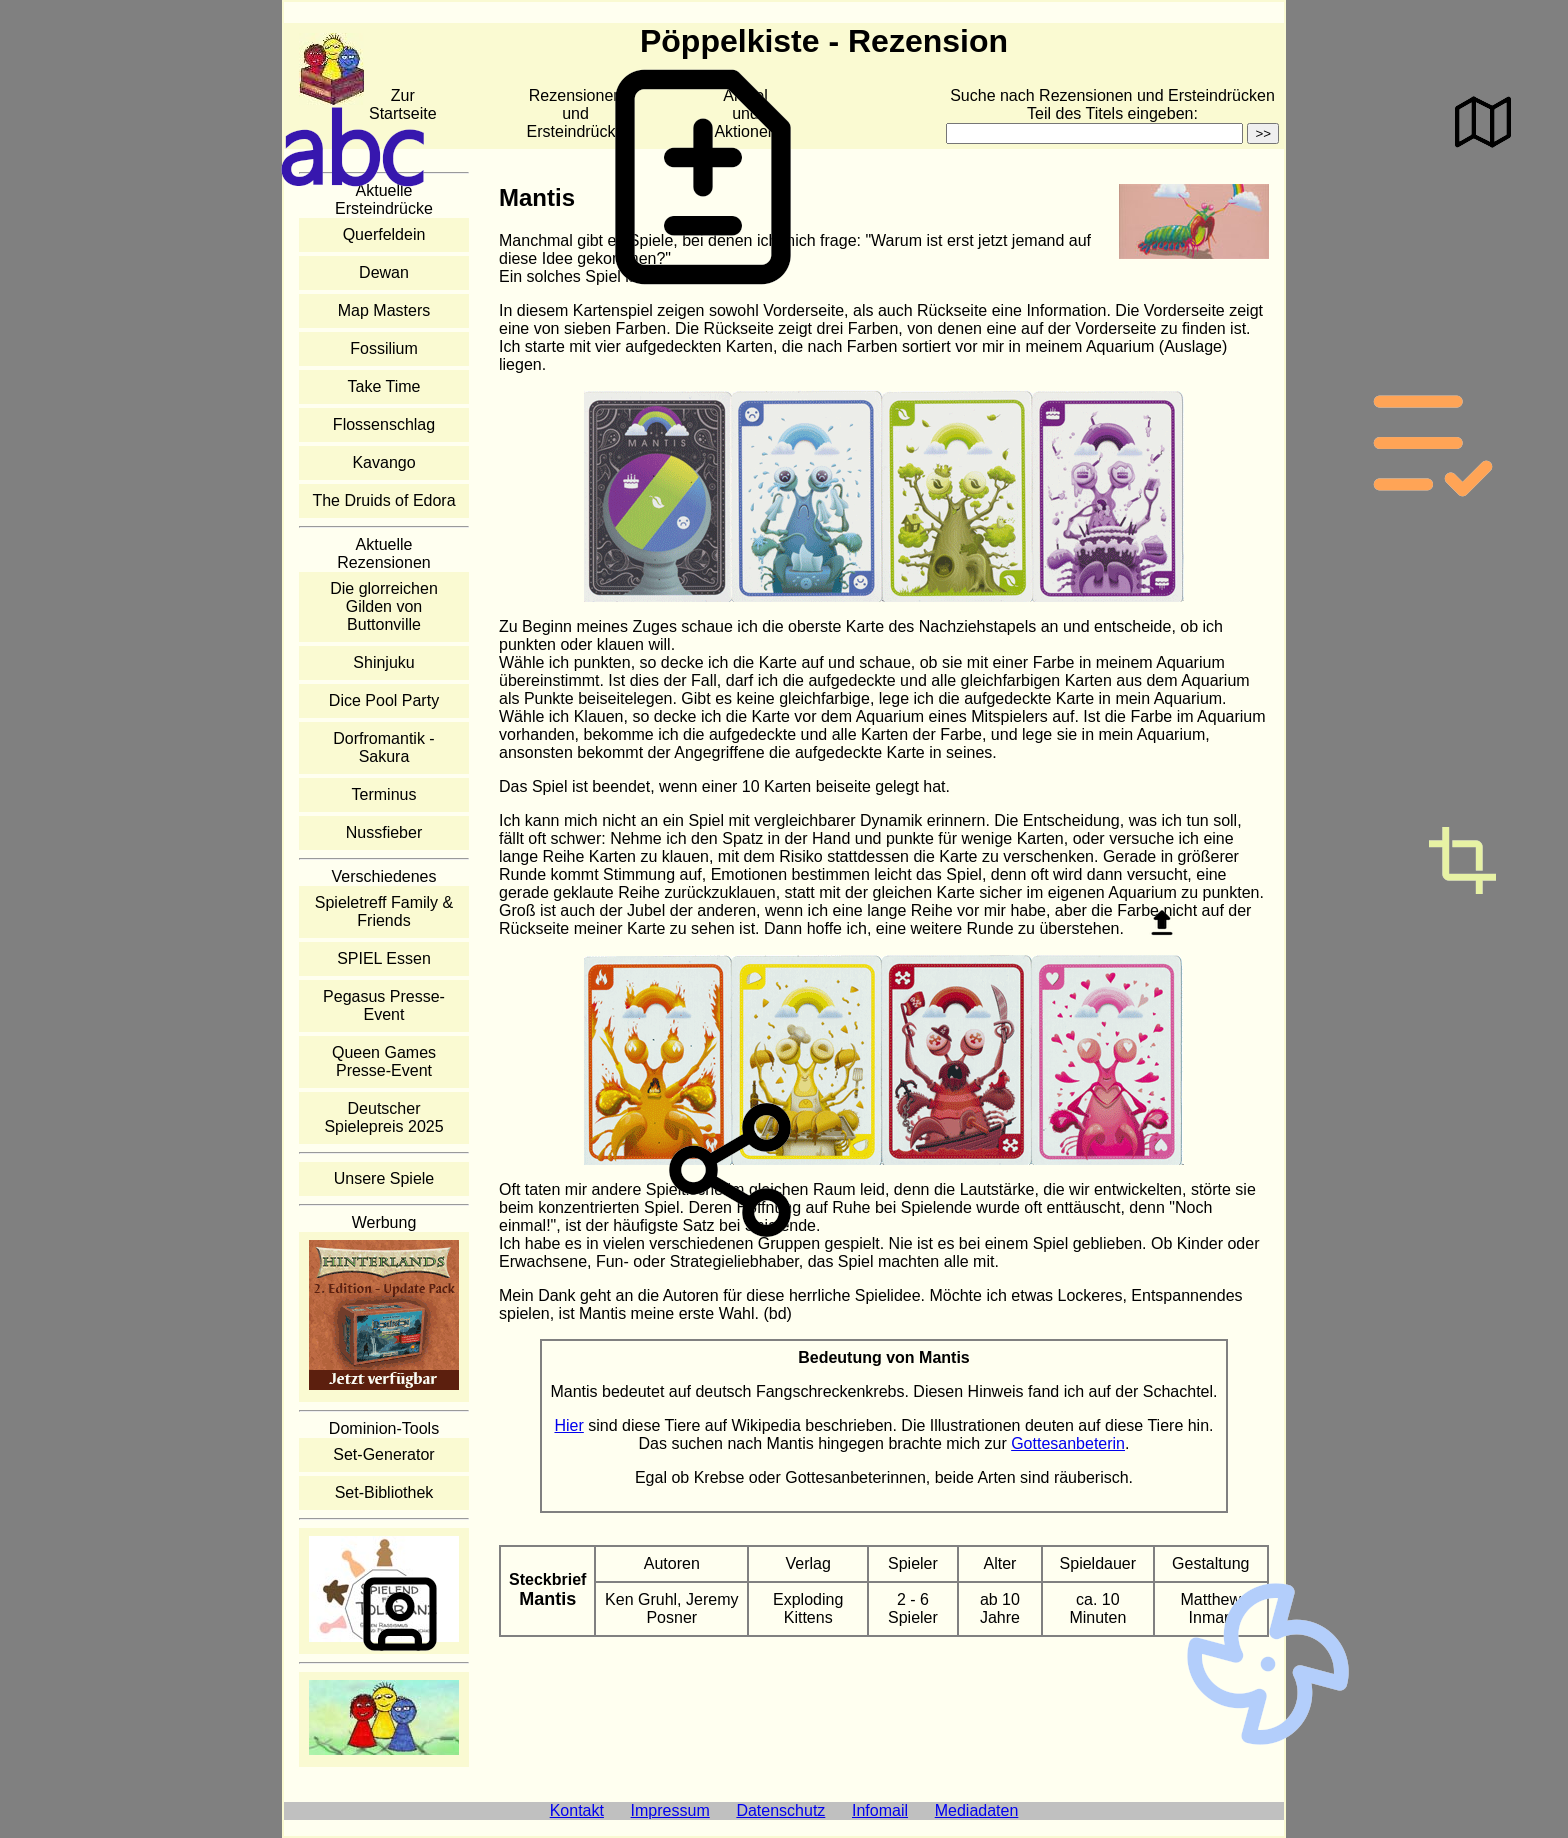 The width and height of the screenshot is (1568, 1838). I want to click on indicates a text or string variable in code, so click(352, 153).